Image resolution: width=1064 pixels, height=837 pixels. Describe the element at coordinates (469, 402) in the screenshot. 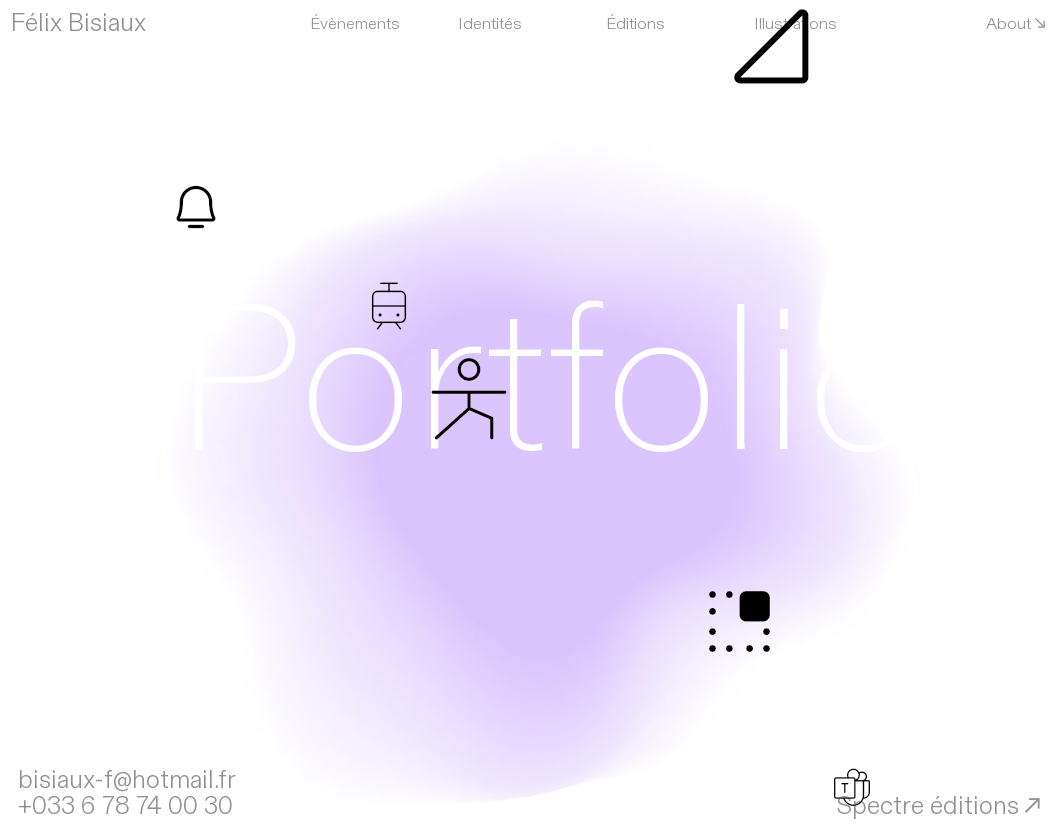

I see `access tai chi or meditation exercises` at that location.